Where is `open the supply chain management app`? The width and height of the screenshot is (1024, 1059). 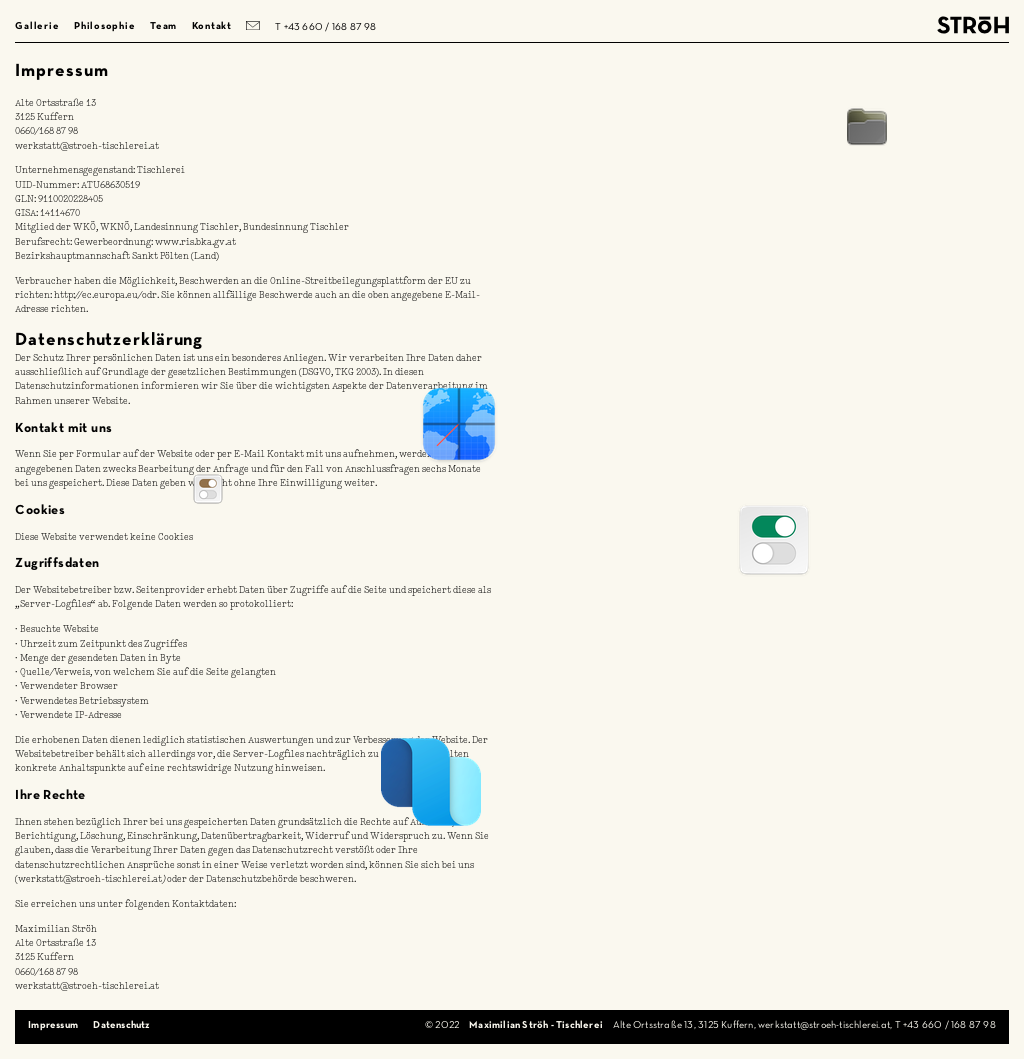 open the supply chain management app is located at coordinates (431, 782).